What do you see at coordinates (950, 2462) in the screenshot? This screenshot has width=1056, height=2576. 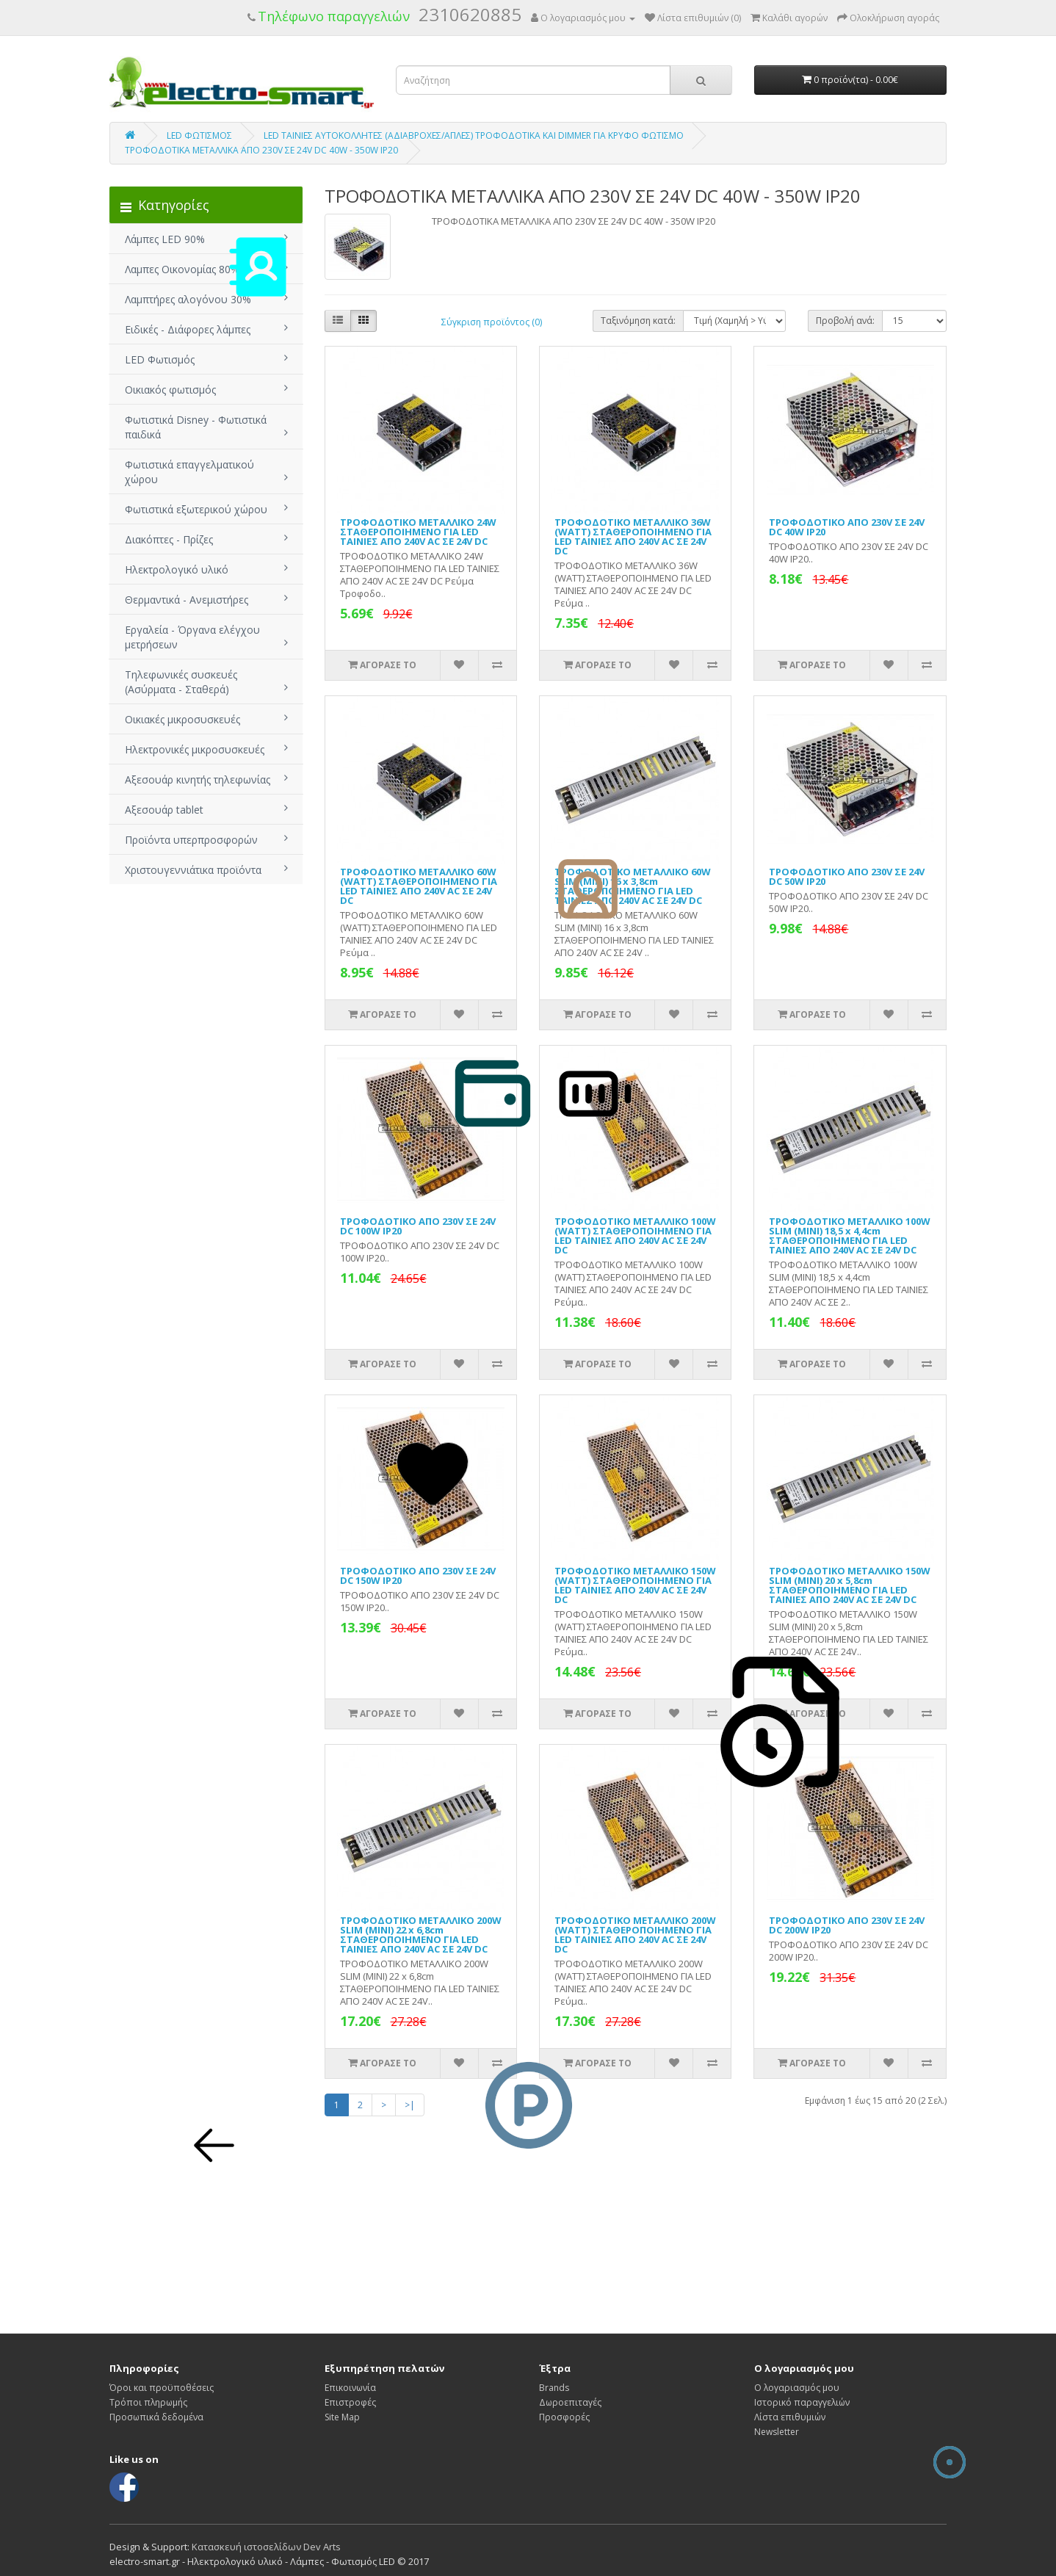 I see `select this option from a list` at bounding box center [950, 2462].